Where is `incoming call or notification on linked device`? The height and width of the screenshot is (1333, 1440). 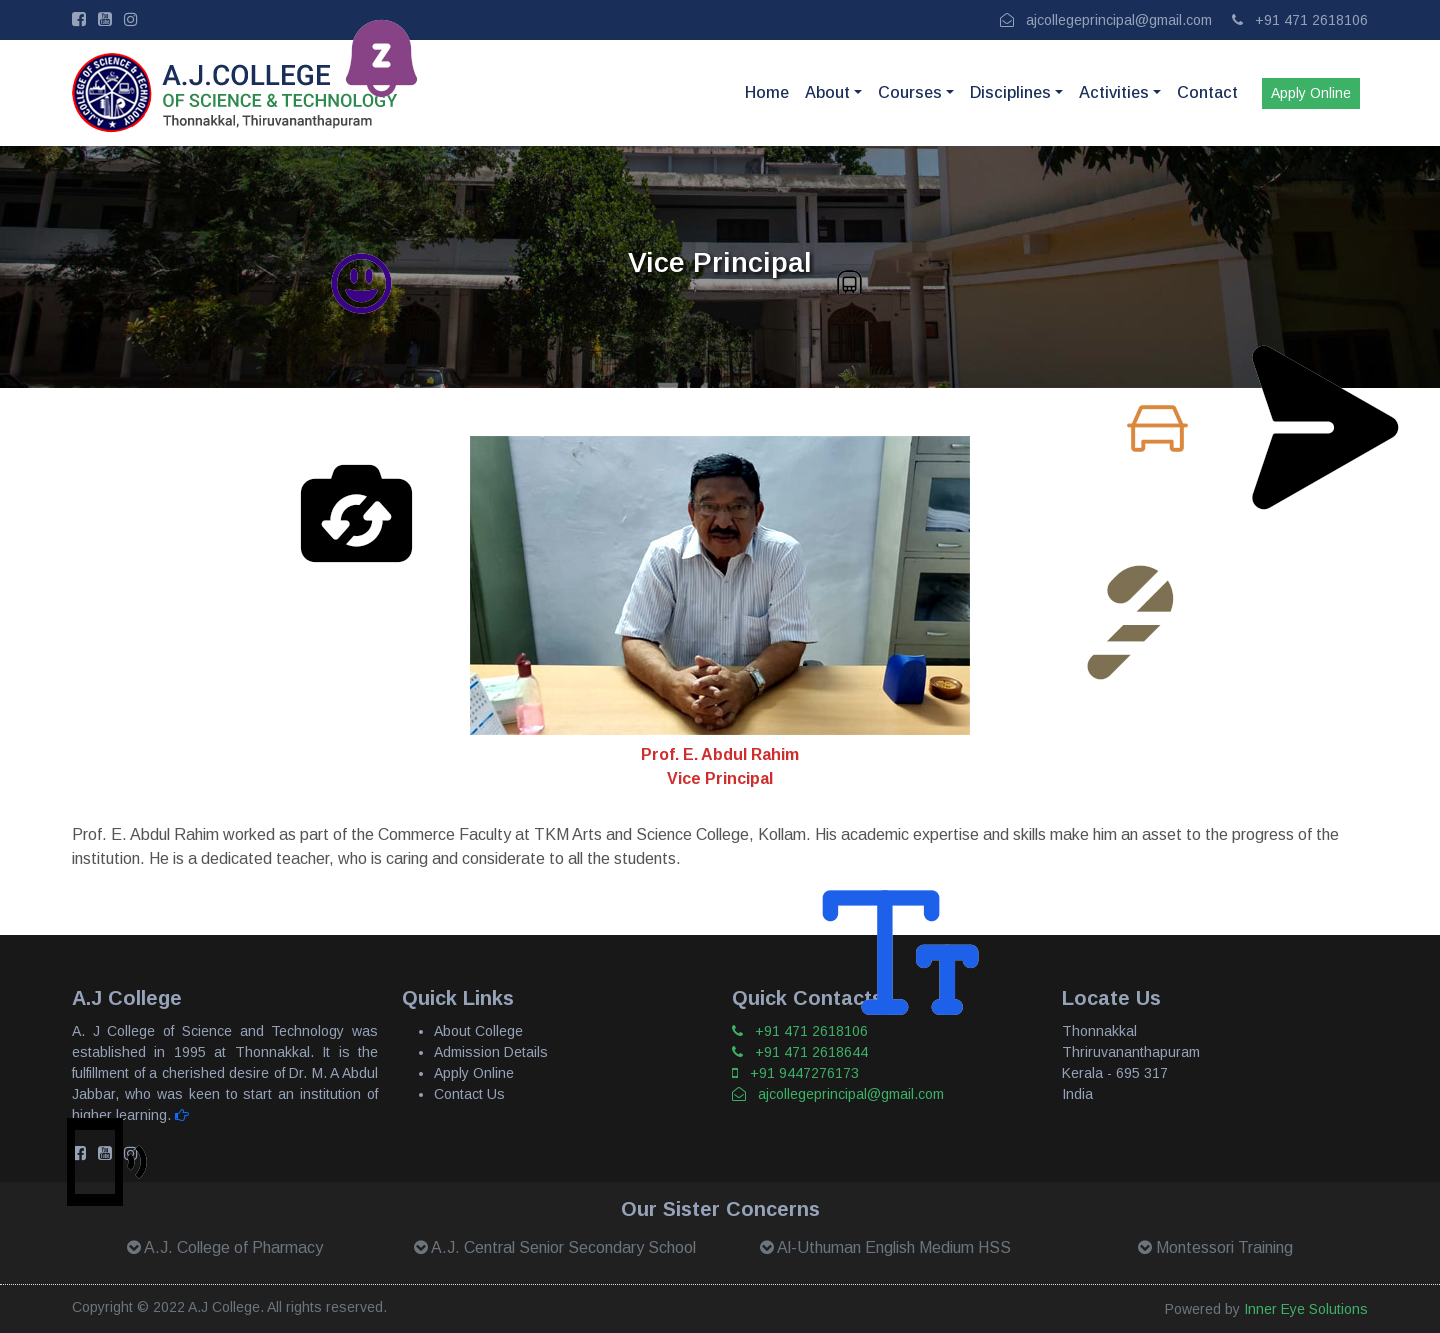 incoming call or notification on linked device is located at coordinates (107, 1162).